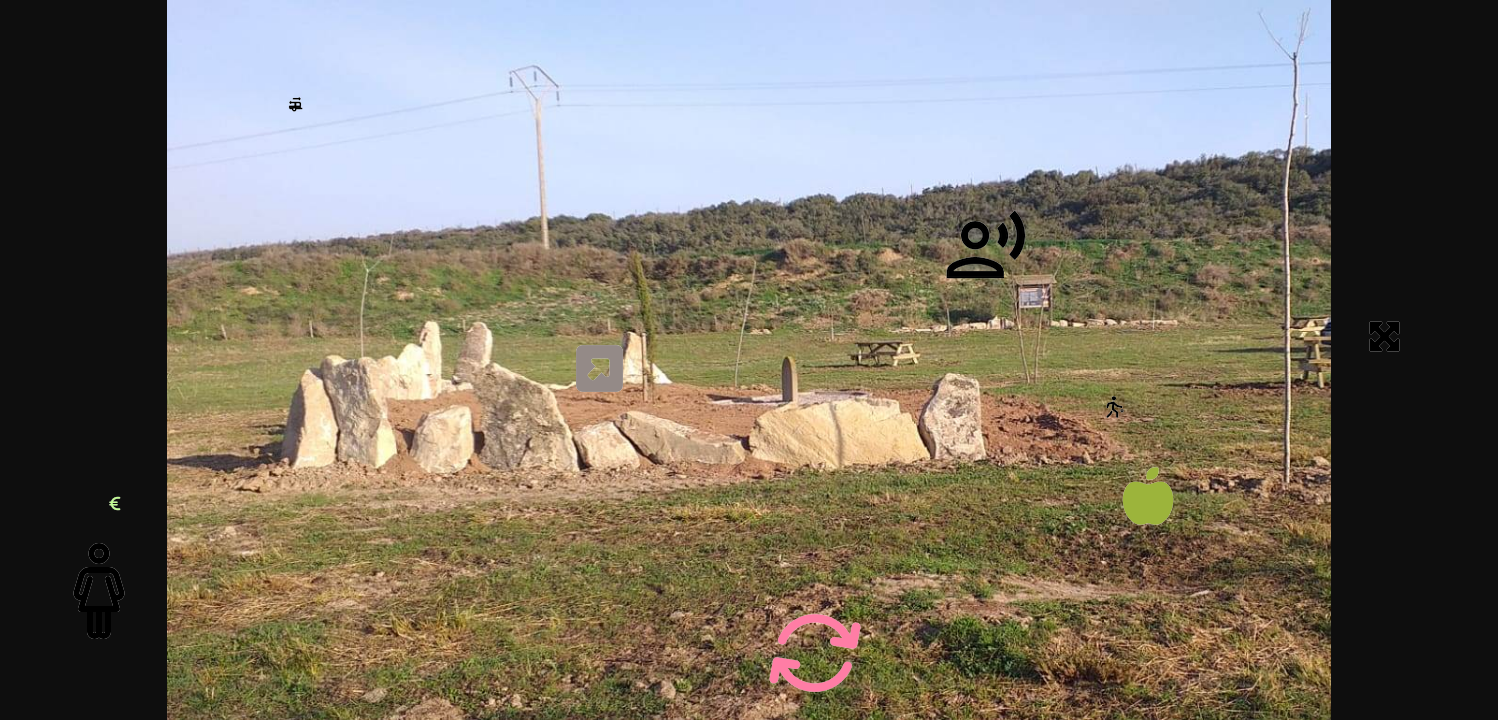 The width and height of the screenshot is (1498, 720). I want to click on access health or nutrition tracking features, so click(1148, 496).